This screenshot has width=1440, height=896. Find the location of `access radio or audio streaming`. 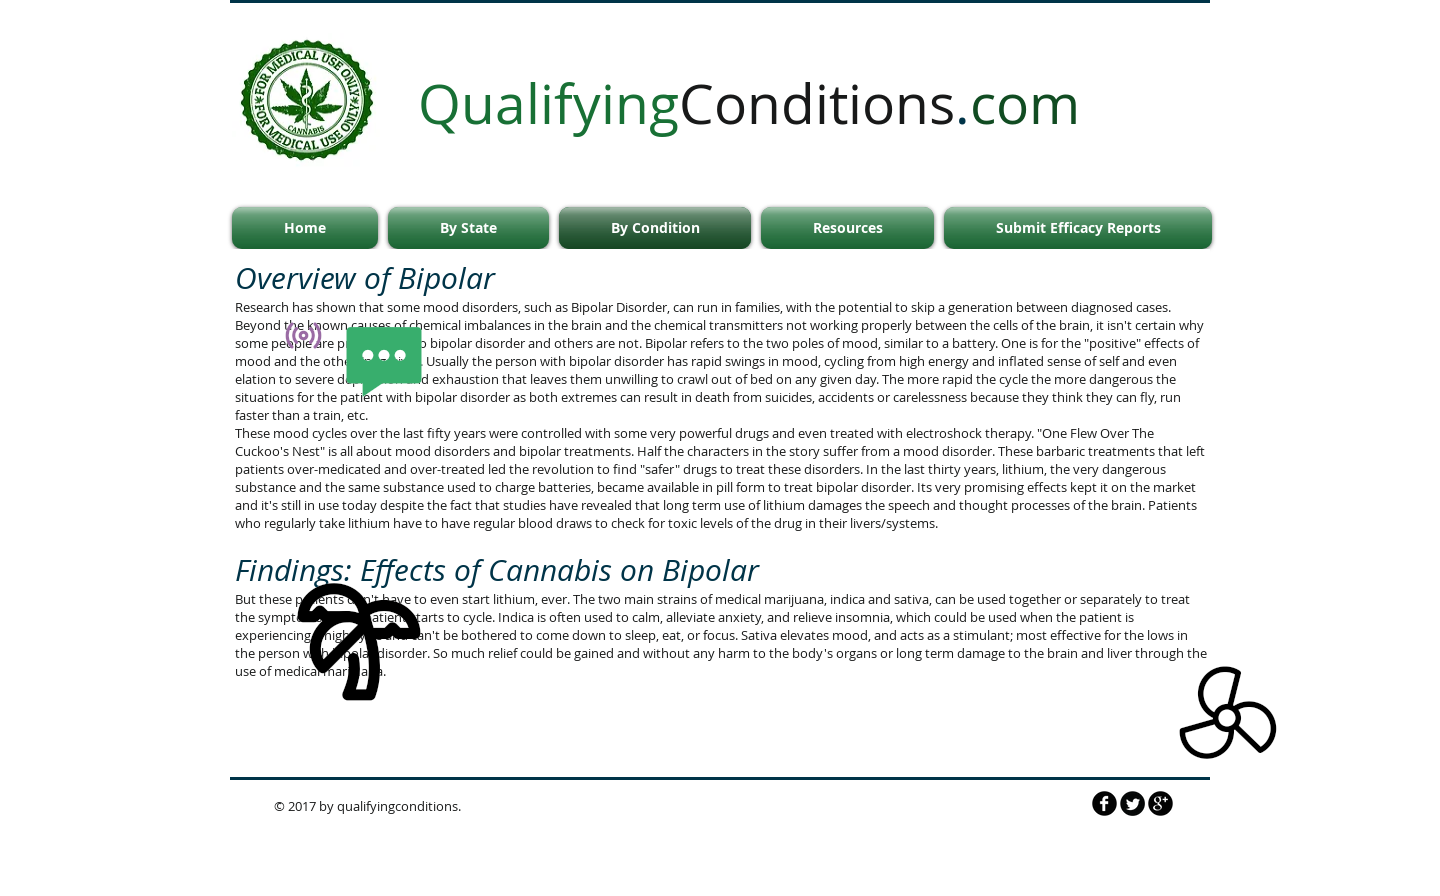

access radio or audio streaming is located at coordinates (303, 335).